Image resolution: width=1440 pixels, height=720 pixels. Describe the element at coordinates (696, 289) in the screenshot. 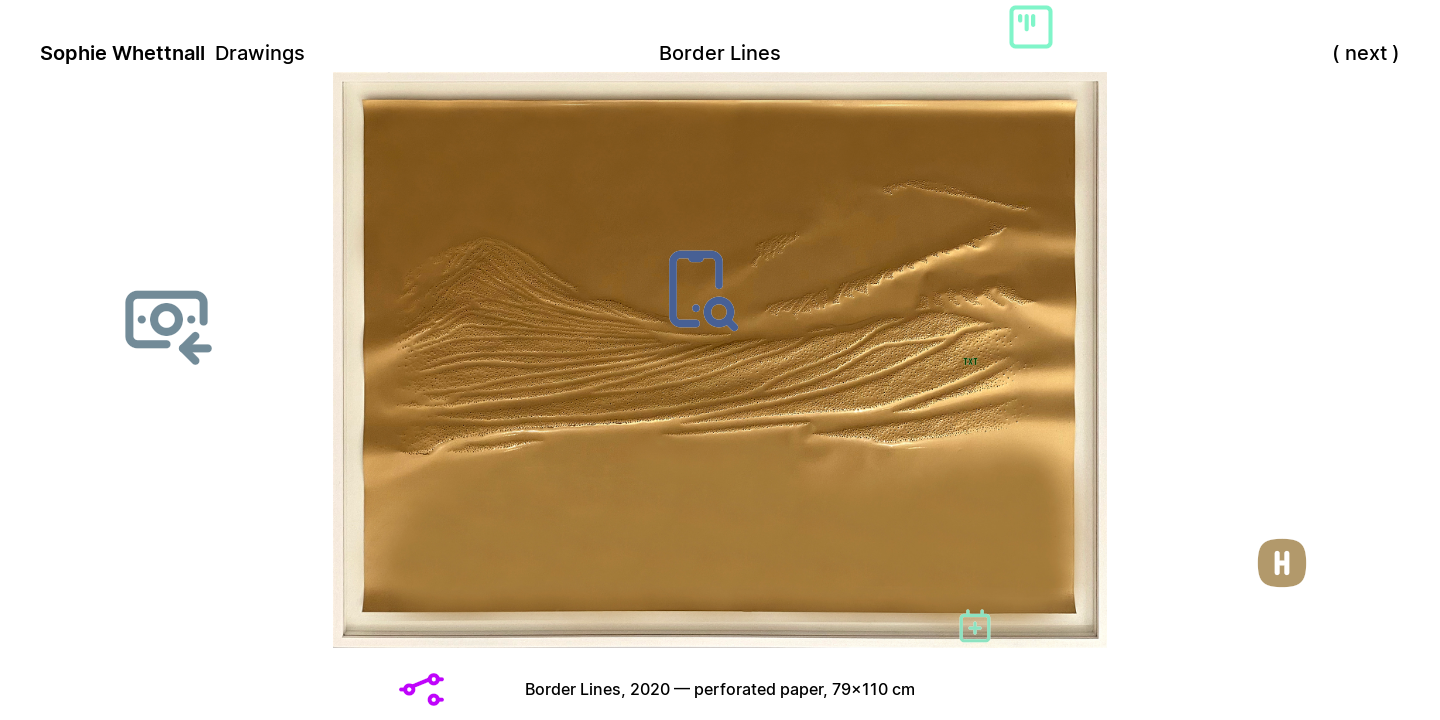

I see `search for a mobile device` at that location.